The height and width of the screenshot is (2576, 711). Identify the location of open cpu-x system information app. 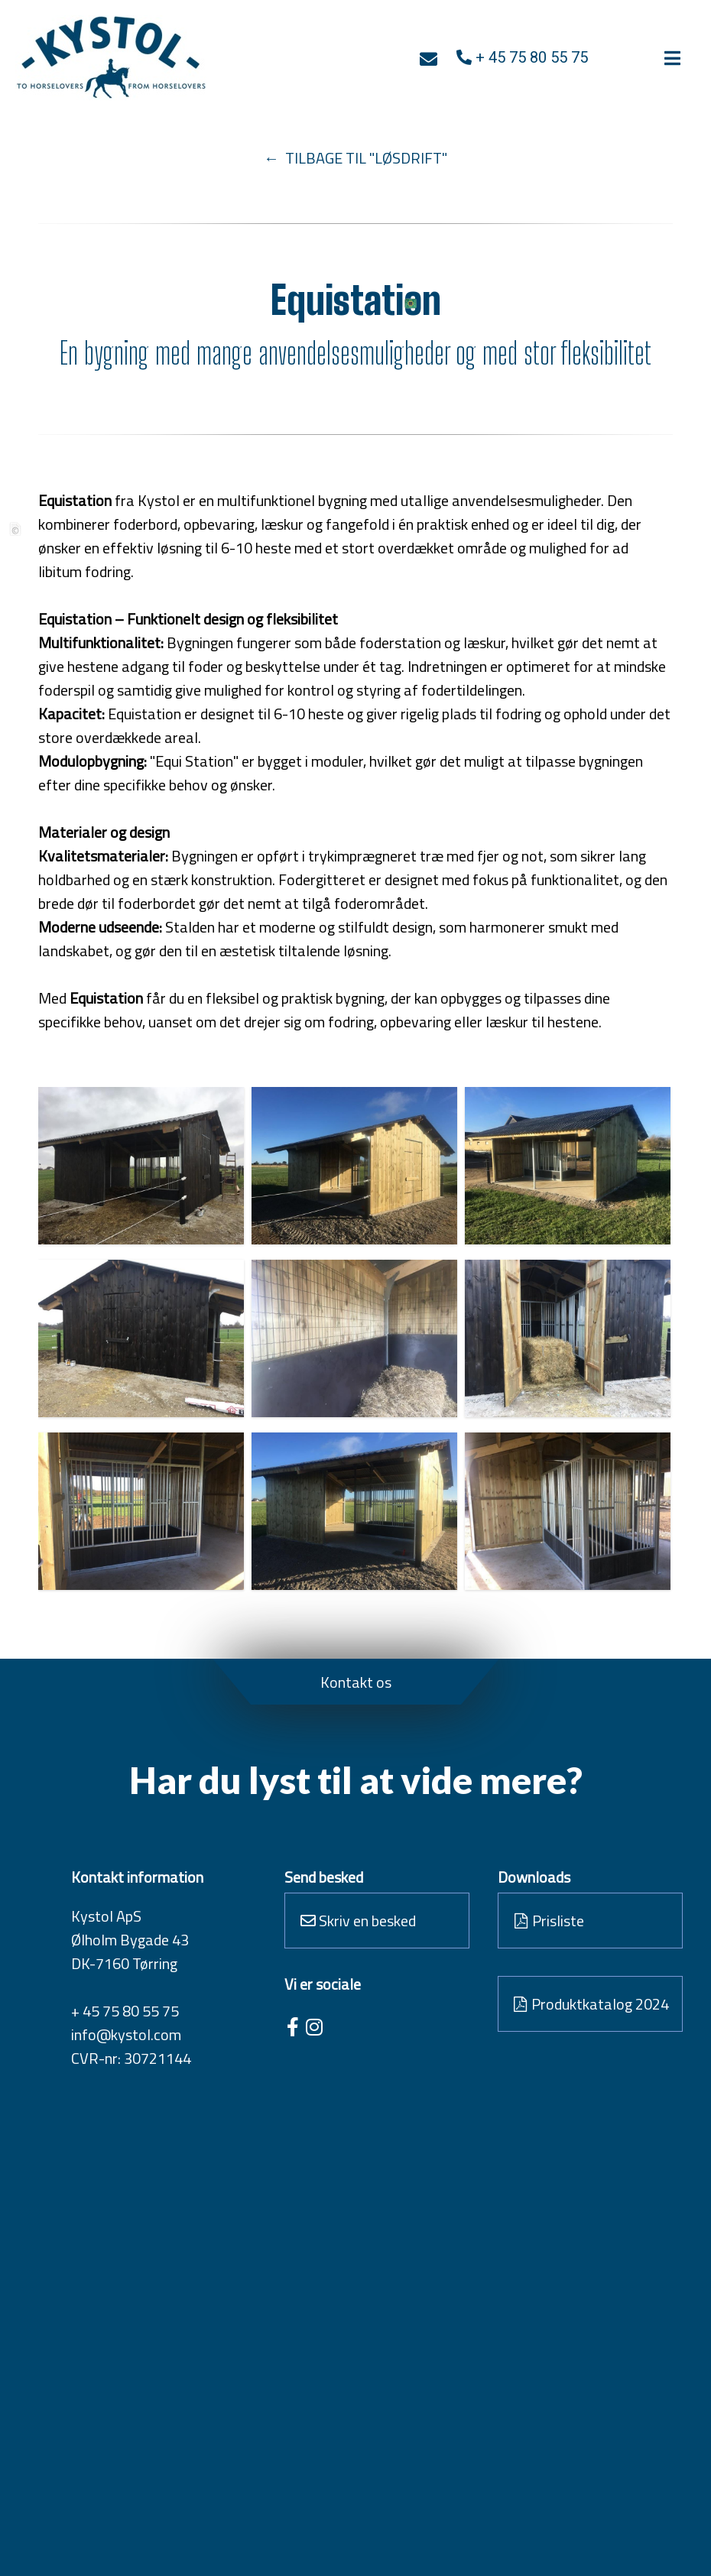
(411, 303).